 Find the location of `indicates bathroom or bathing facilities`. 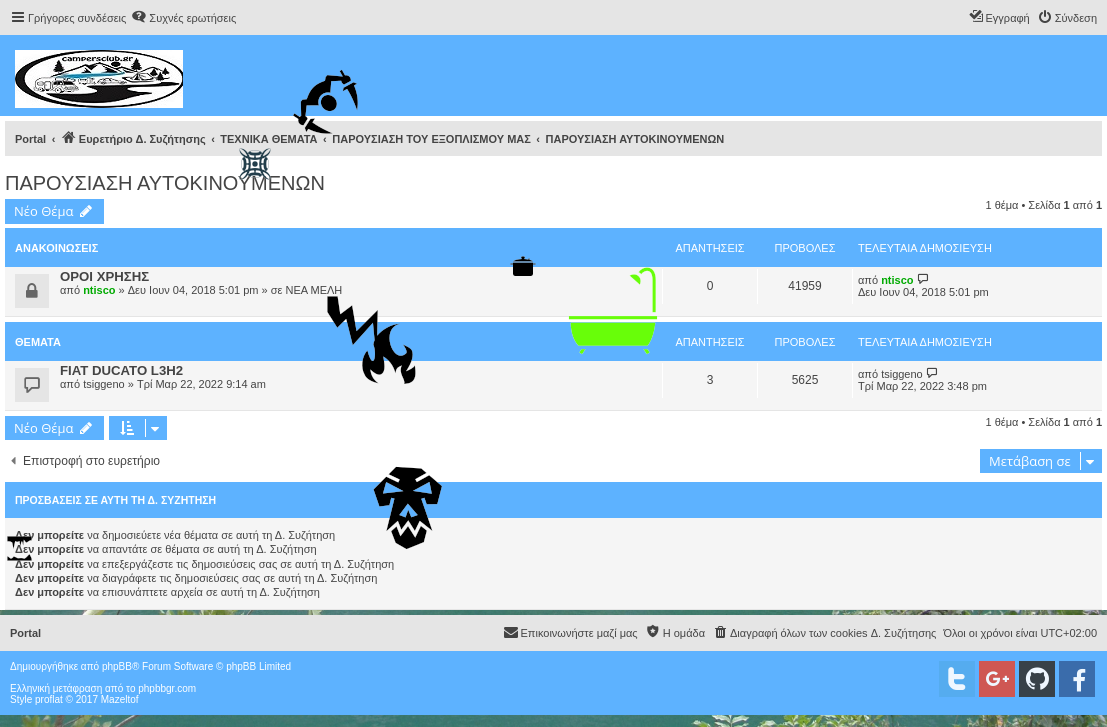

indicates bathroom or bathing facilities is located at coordinates (613, 310).